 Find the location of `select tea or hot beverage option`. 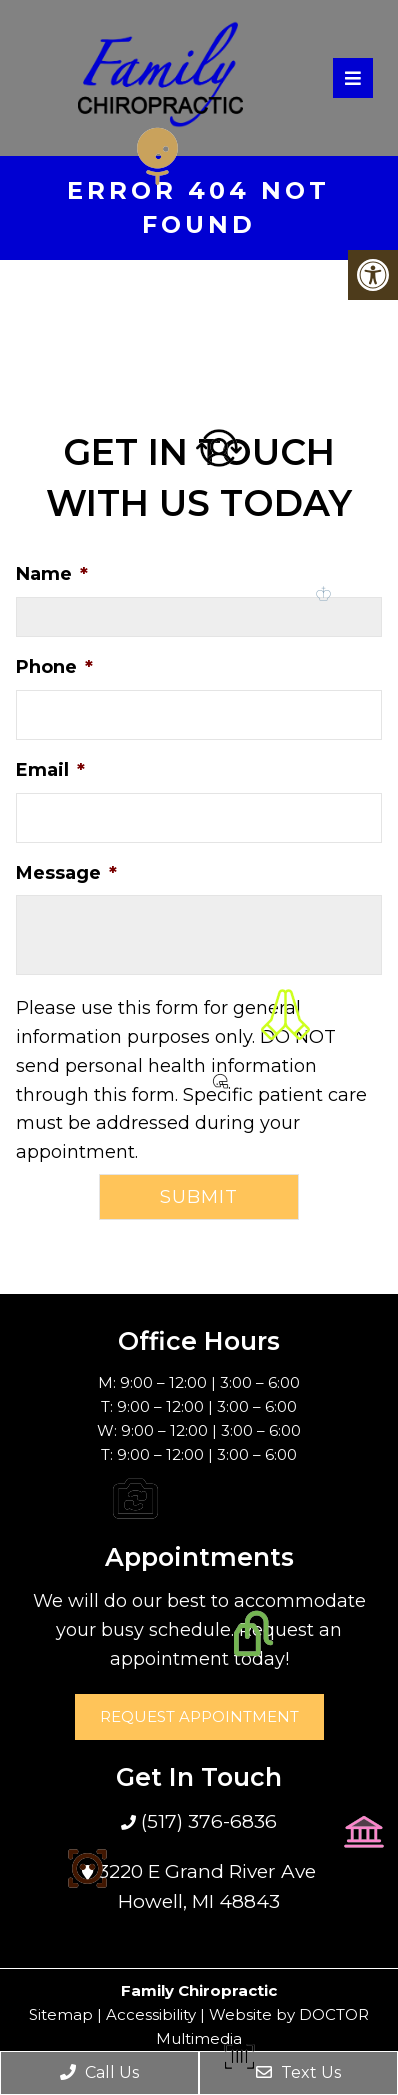

select tea or hot beverage option is located at coordinates (252, 1635).